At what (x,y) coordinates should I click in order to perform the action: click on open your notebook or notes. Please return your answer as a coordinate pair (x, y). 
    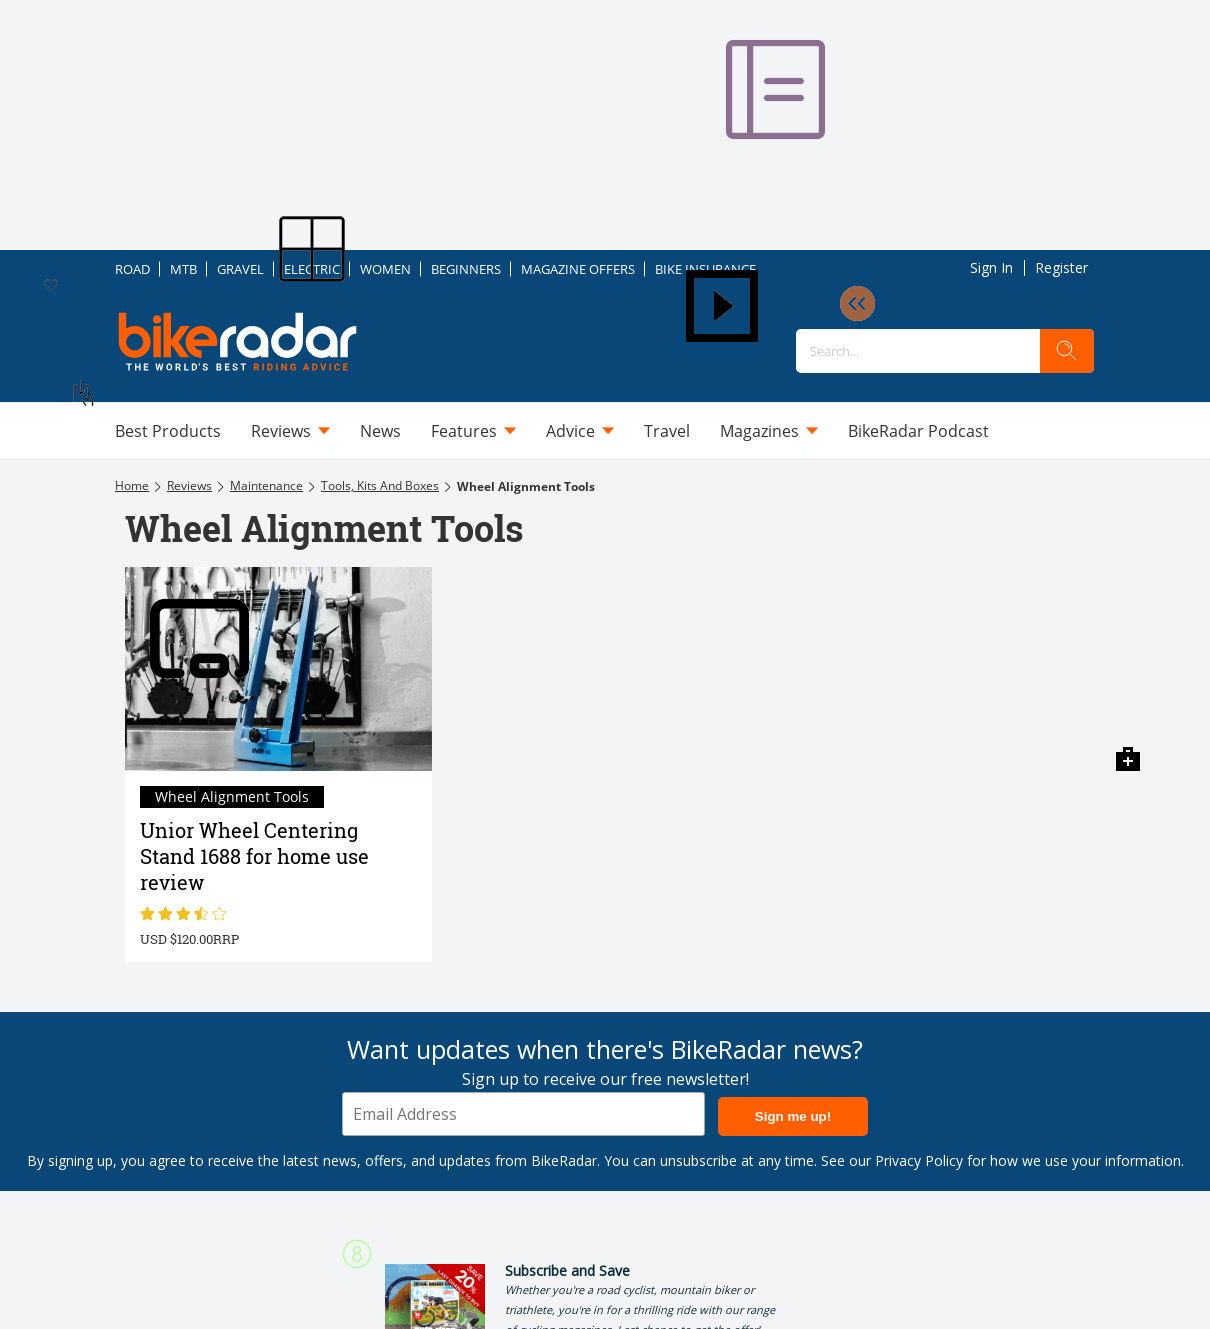
    Looking at the image, I should click on (775, 89).